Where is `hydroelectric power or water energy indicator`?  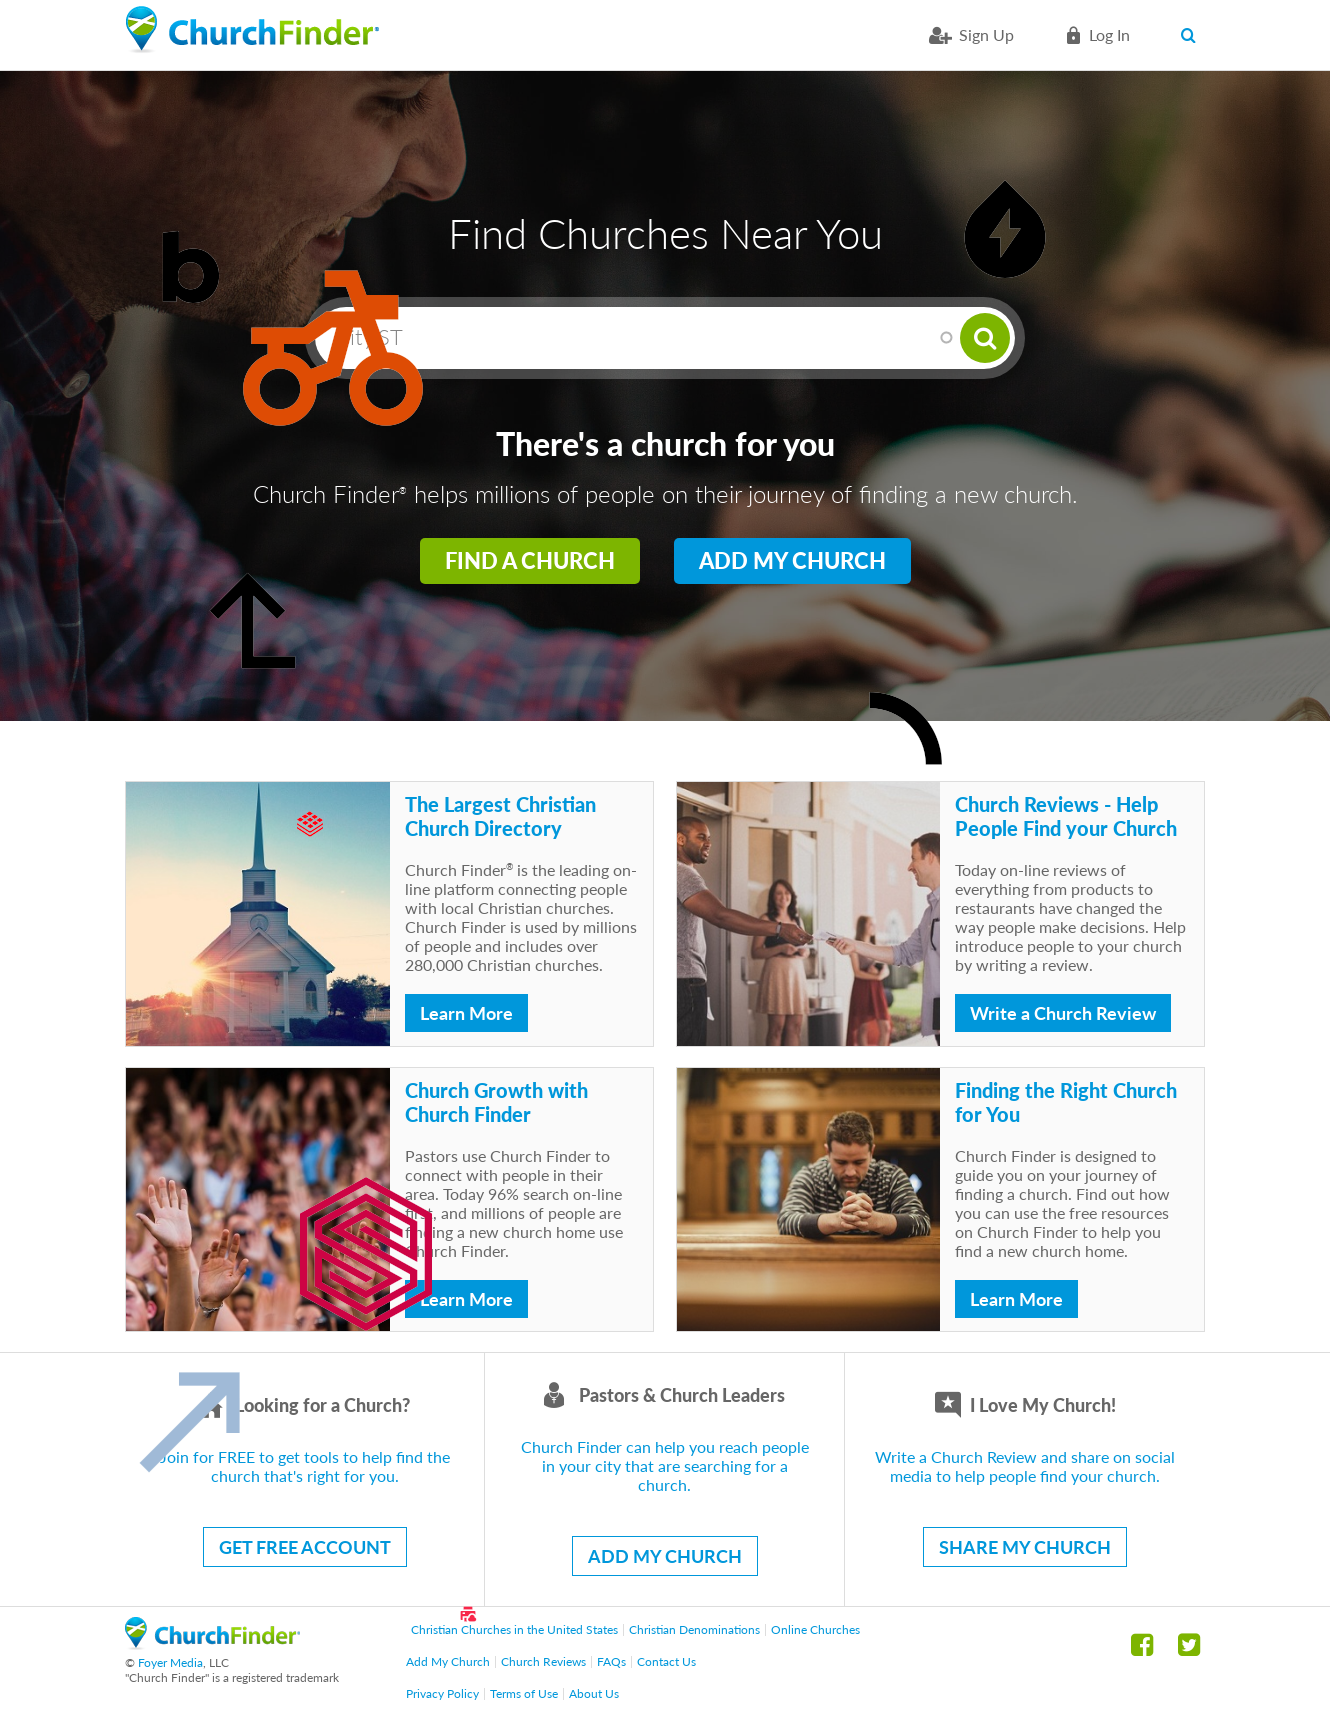 hydroelectric power or water energy indicator is located at coordinates (1005, 233).